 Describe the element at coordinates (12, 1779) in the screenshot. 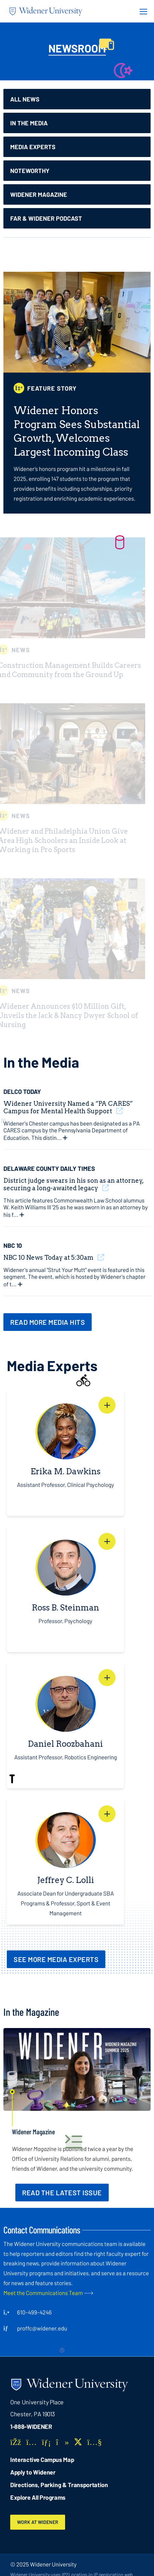

I see `text formatting option for title case` at that location.